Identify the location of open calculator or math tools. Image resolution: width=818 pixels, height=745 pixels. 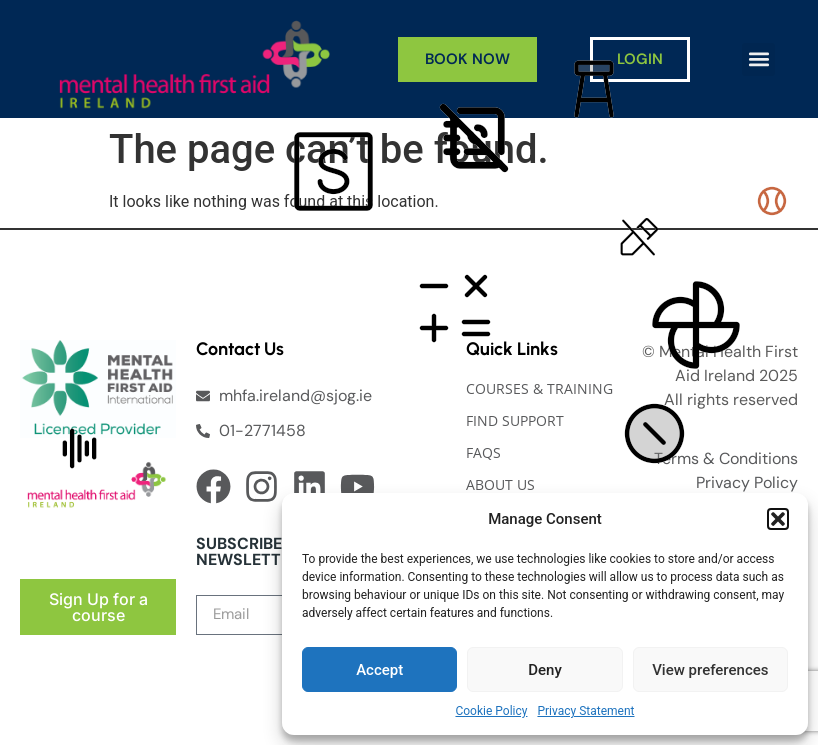
(455, 307).